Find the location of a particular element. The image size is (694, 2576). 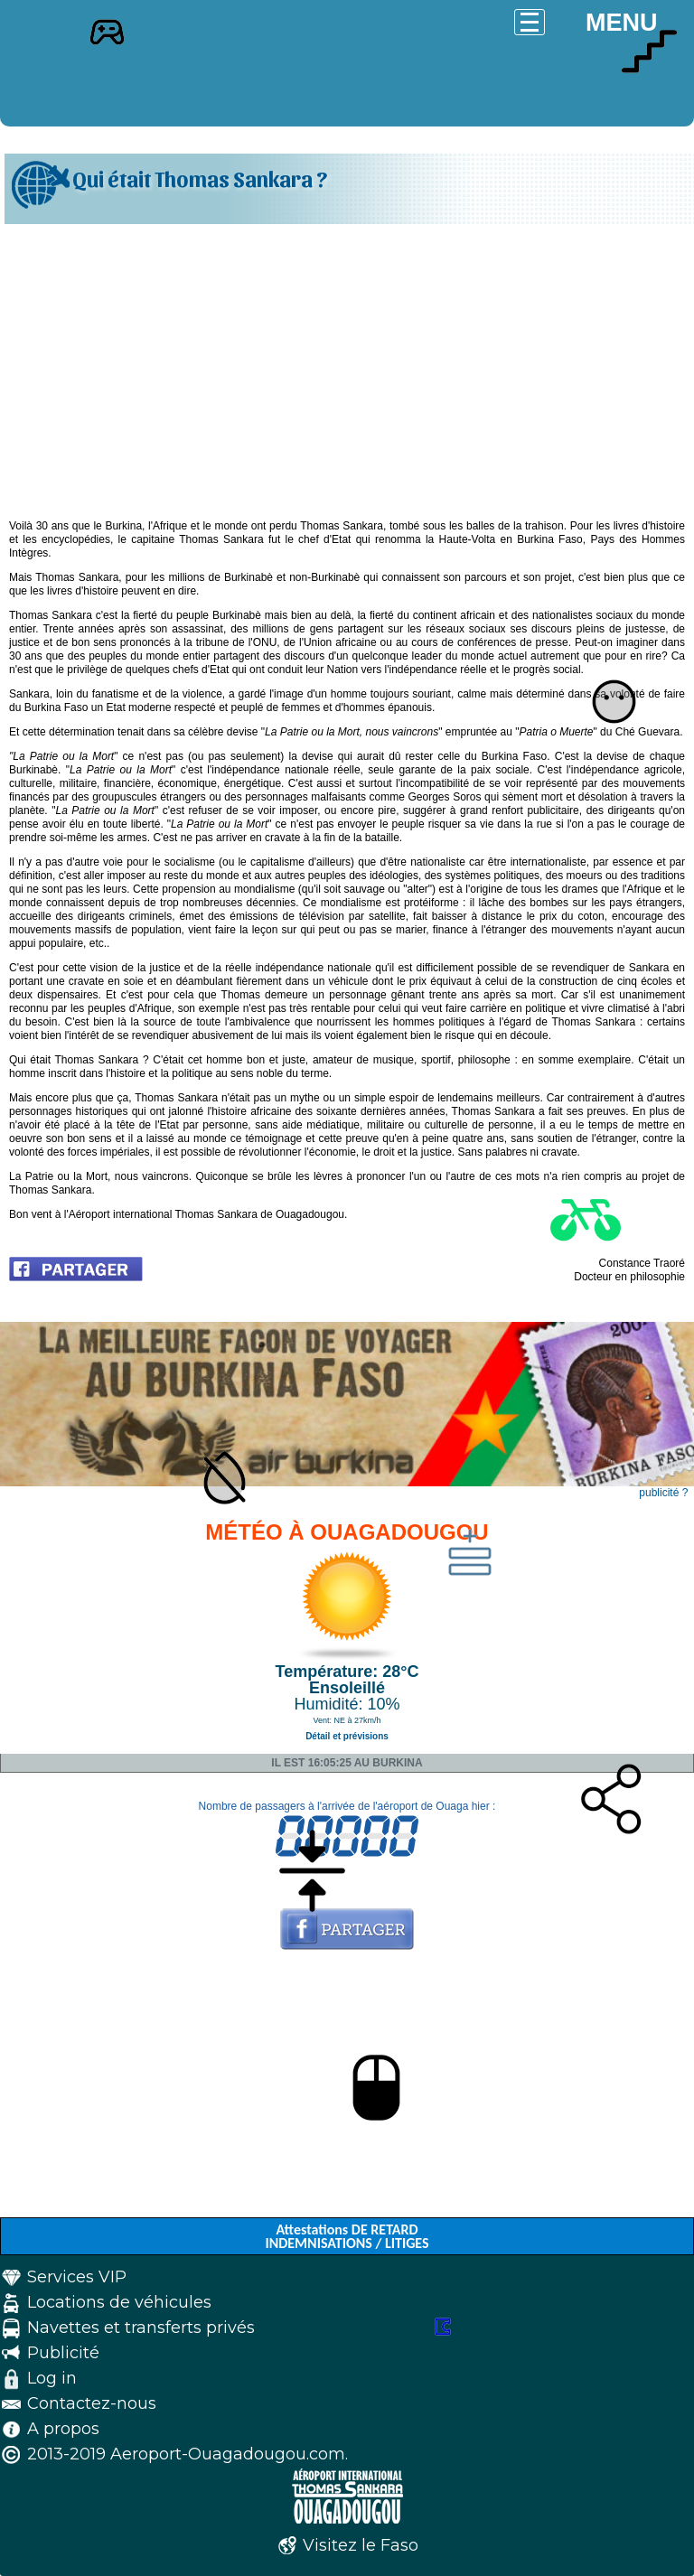

disable water or liquid detection is located at coordinates (224, 1479).